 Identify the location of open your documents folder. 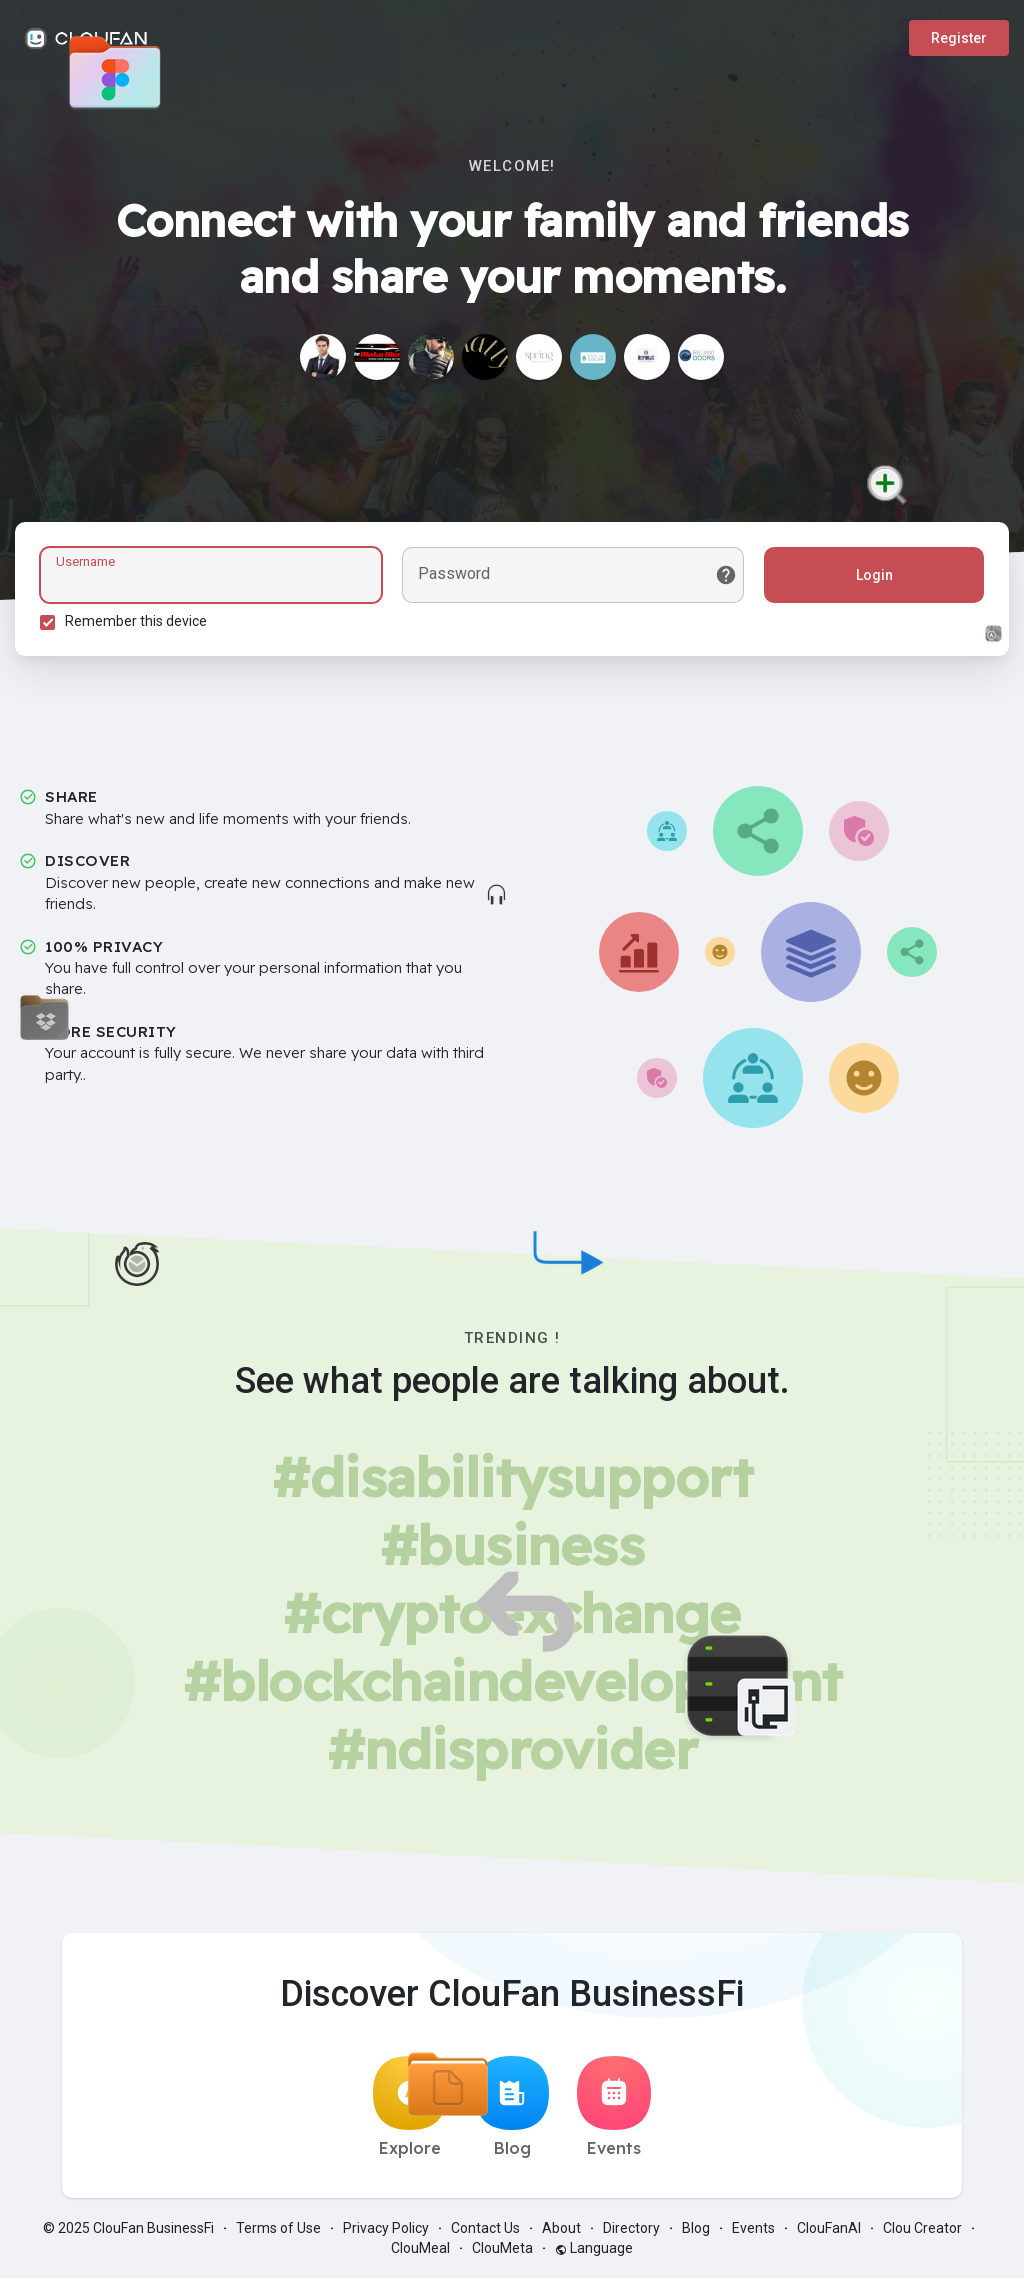
(448, 2084).